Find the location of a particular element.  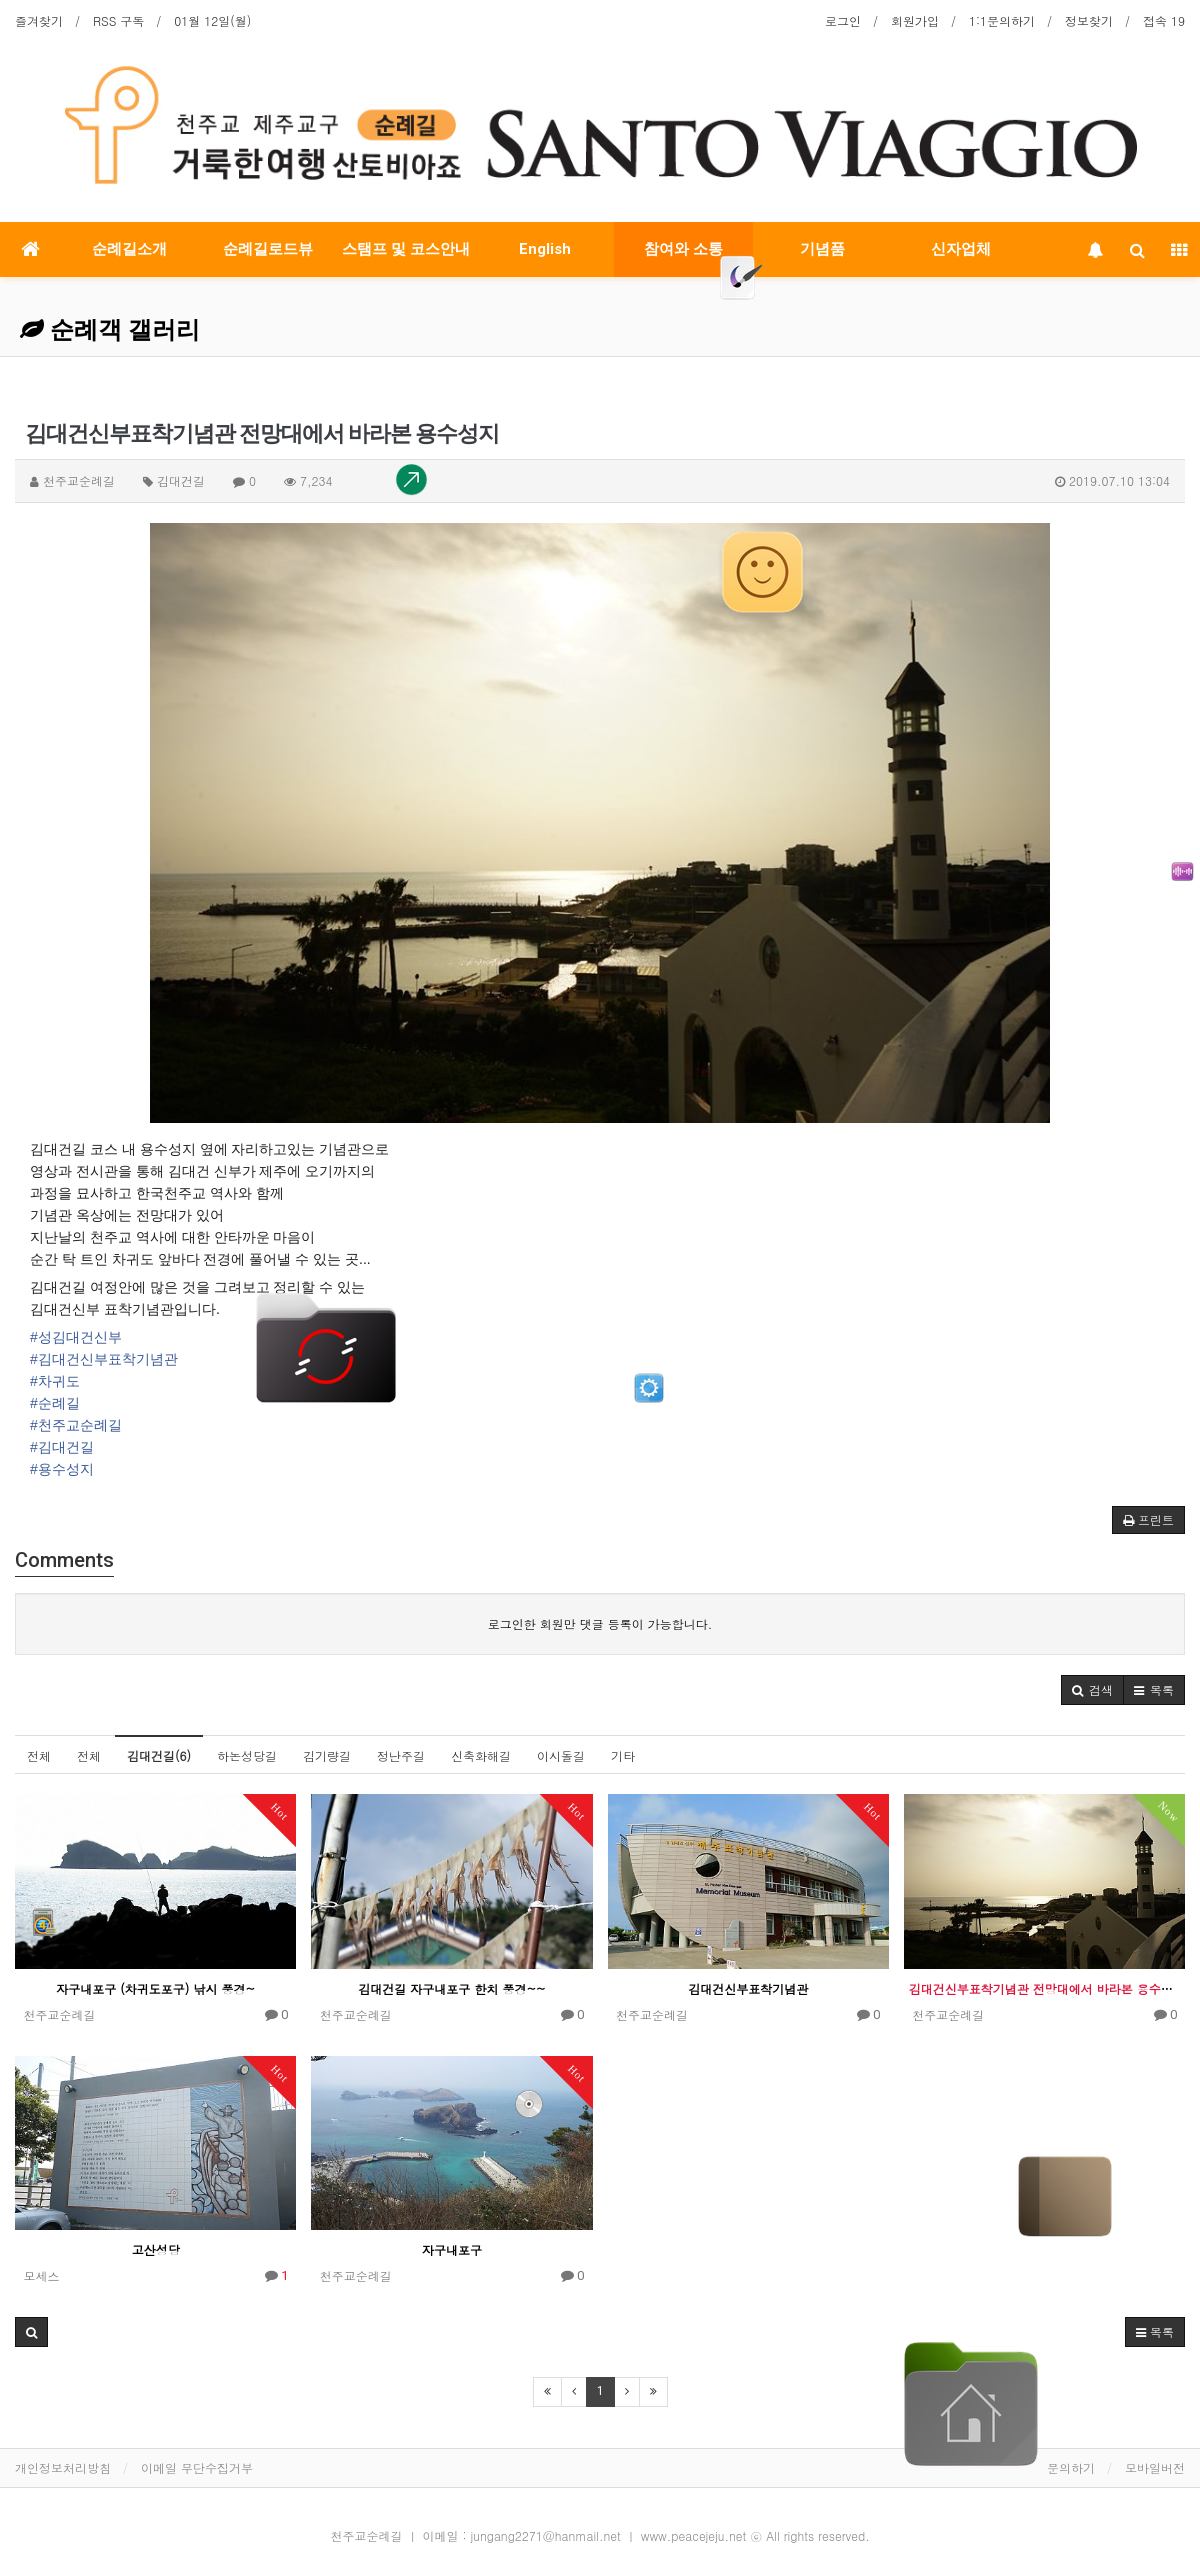

ms-dos executable file type indicator is located at coordinates (649, 1388).